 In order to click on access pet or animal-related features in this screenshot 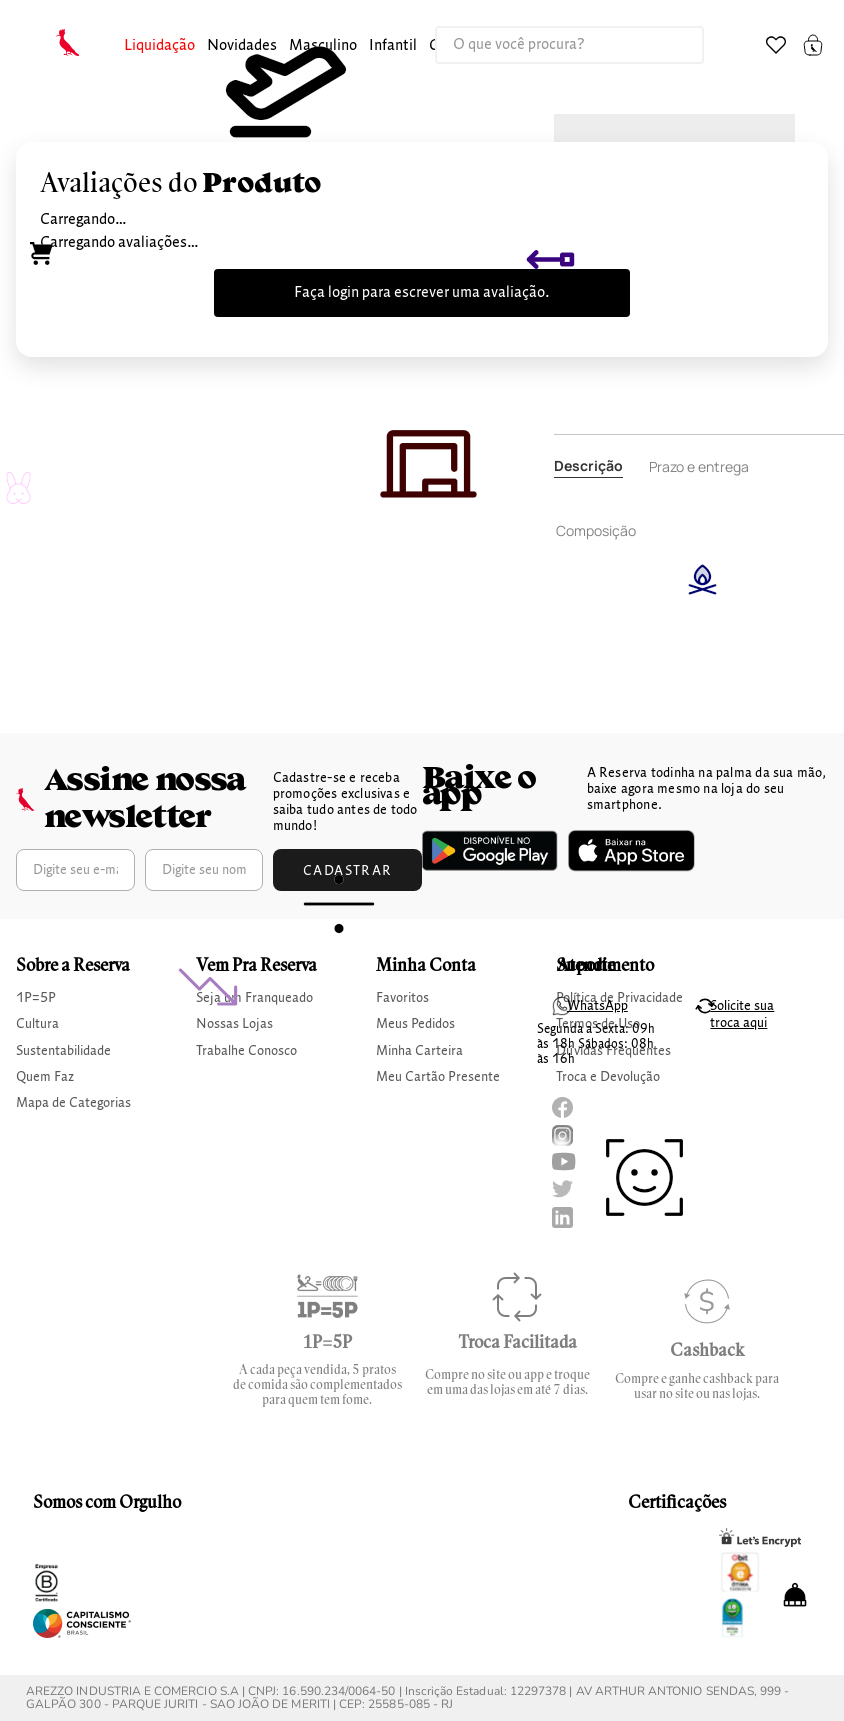, I will do `click(18, 488)`.